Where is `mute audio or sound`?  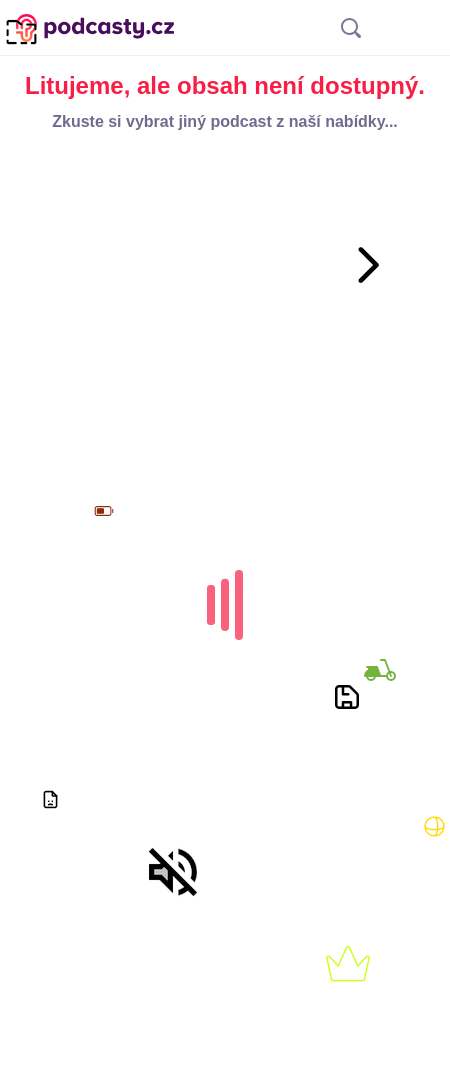 mute audio or sound is located at coordinates (173, 872).